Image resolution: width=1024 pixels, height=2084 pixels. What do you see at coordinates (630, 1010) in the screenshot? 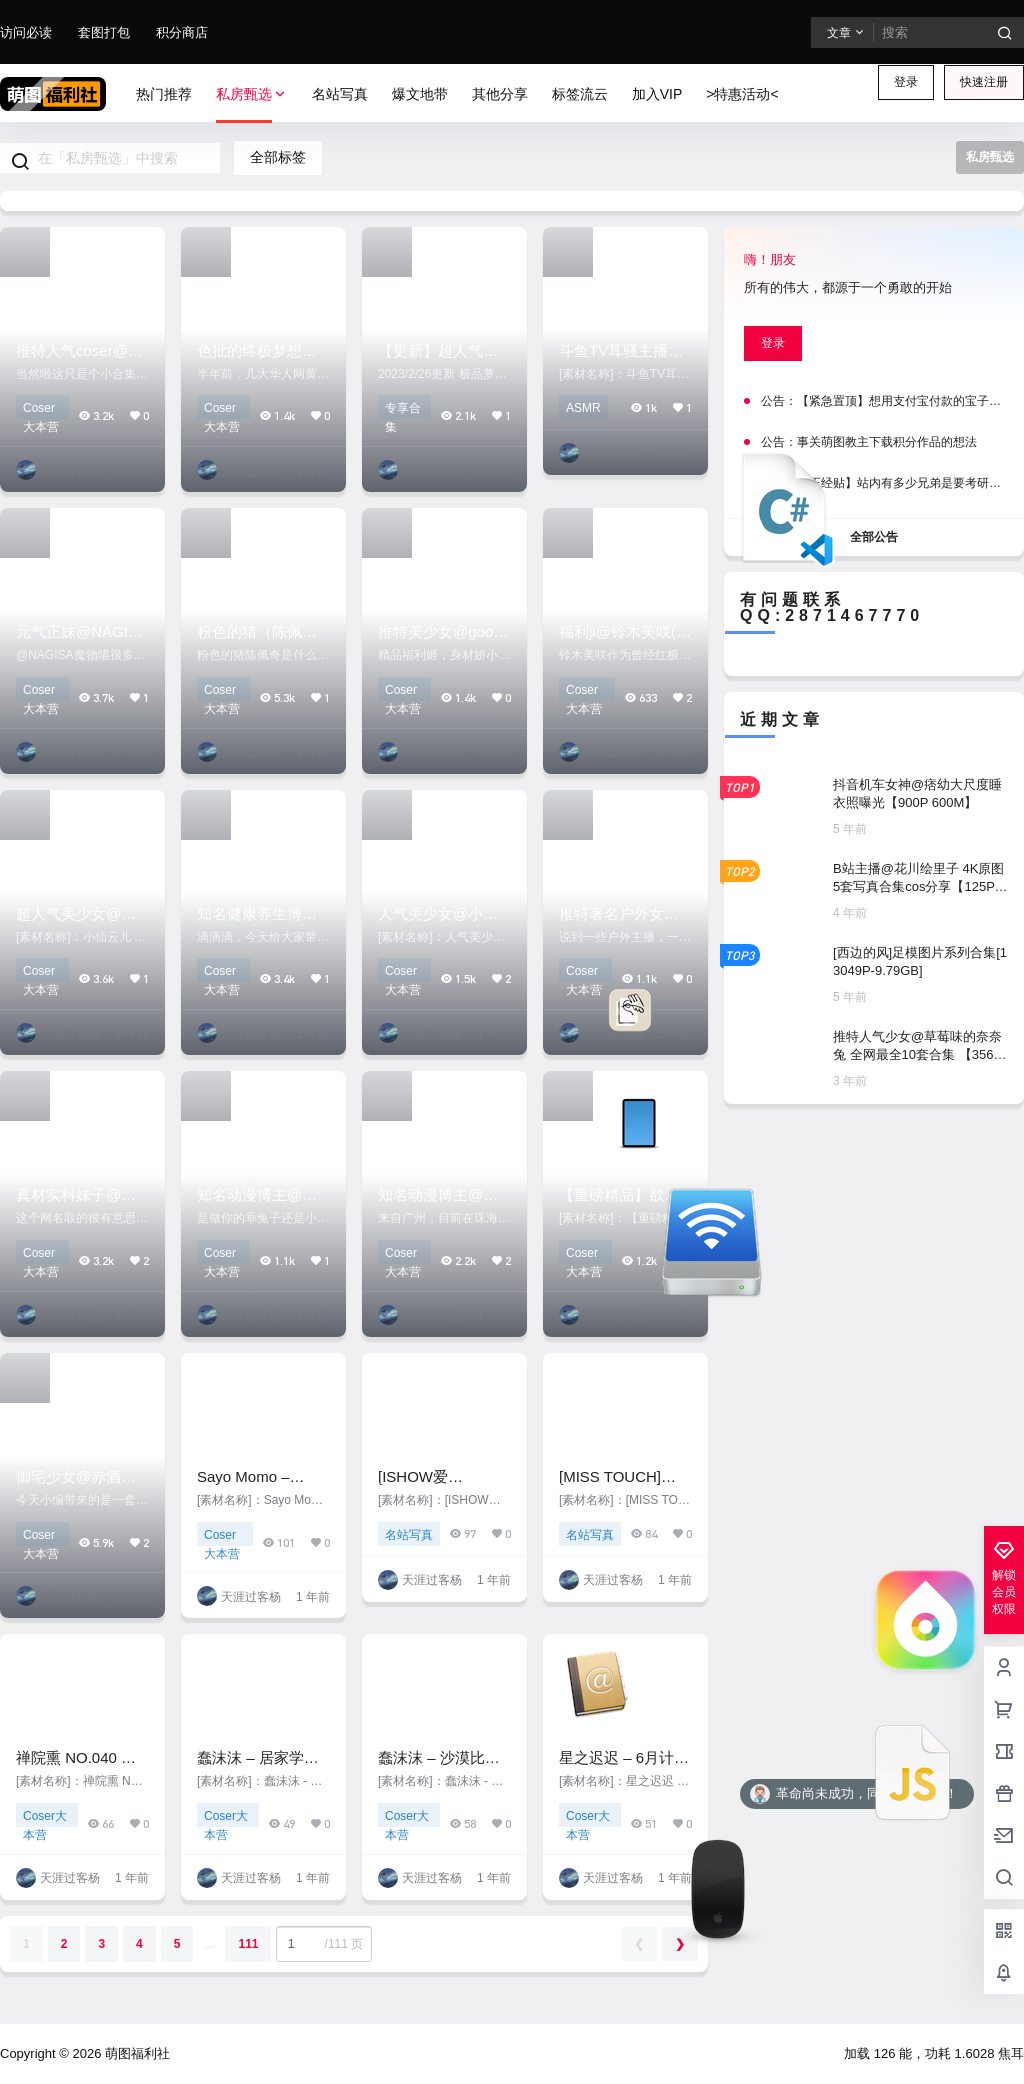
I see `open Claude Notes app` at bounding box center [630, 1010].